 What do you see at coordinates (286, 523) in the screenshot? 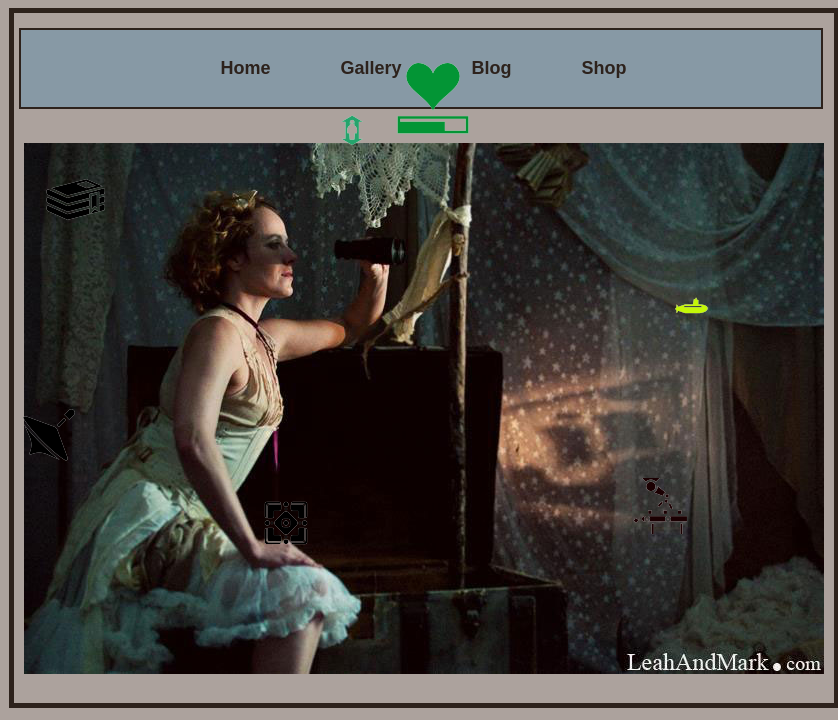
I see `center or align selected elements` at bounding box center [286, 523].